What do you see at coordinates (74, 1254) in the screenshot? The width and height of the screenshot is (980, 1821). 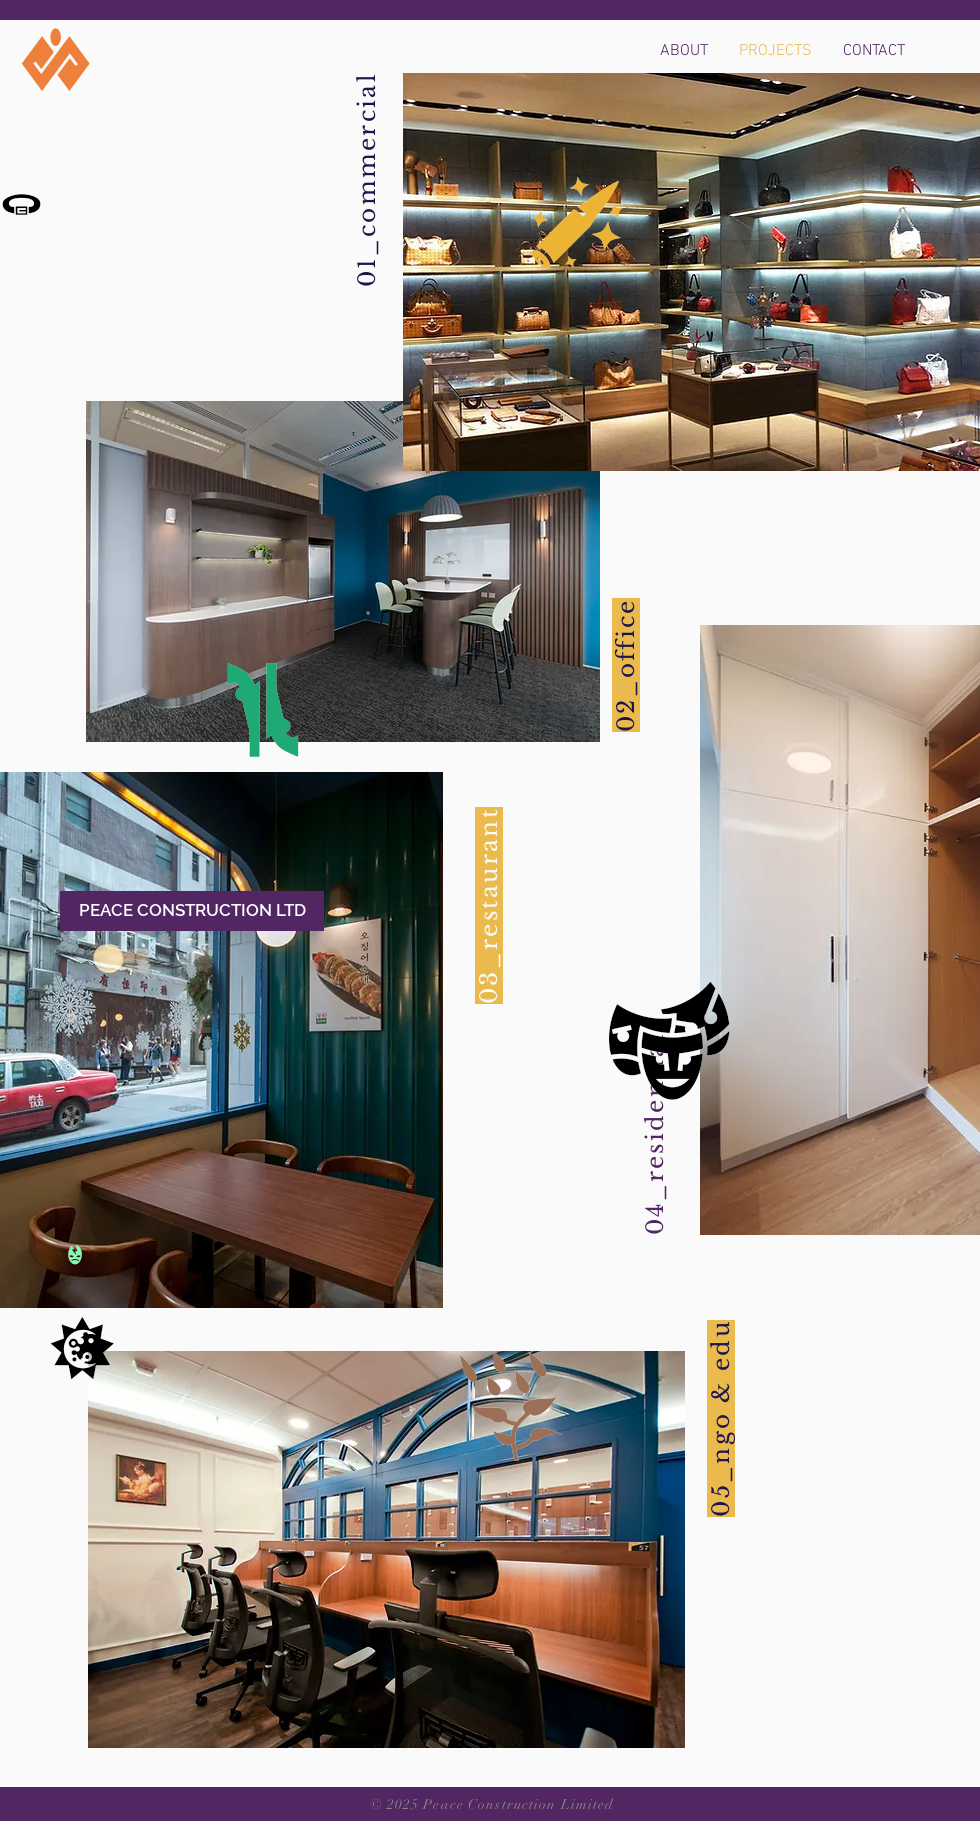 I see `select a superhero or villain character` at bounding box center [74, 1254].